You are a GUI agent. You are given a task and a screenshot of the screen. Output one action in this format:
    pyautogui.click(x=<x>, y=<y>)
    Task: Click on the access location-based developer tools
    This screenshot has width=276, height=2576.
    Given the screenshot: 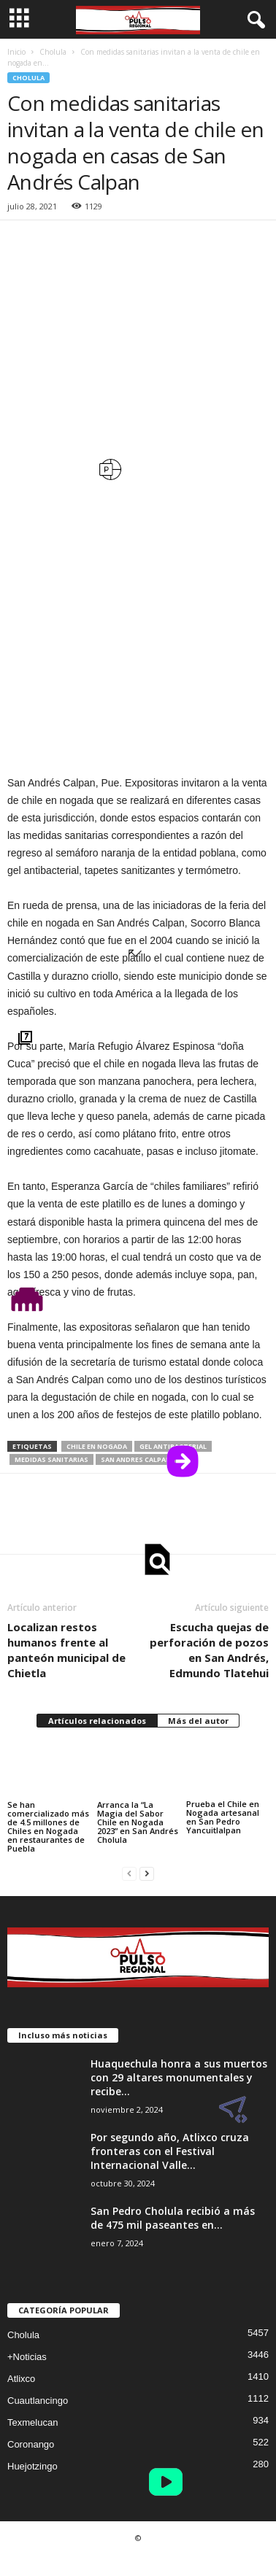 What is the action you would take?
    pyautogui.click(x=232, y=2109)
    